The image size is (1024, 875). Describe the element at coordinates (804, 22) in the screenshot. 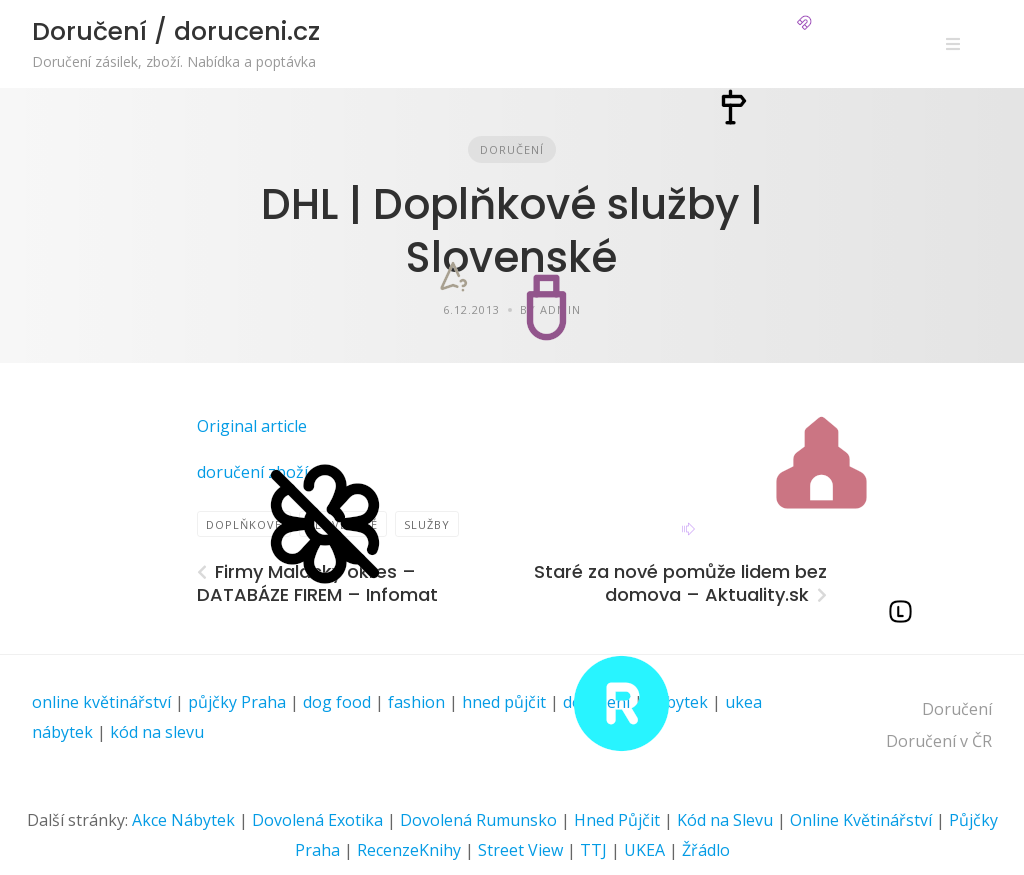

I see `activate magnetic snap or alignment` at that location.